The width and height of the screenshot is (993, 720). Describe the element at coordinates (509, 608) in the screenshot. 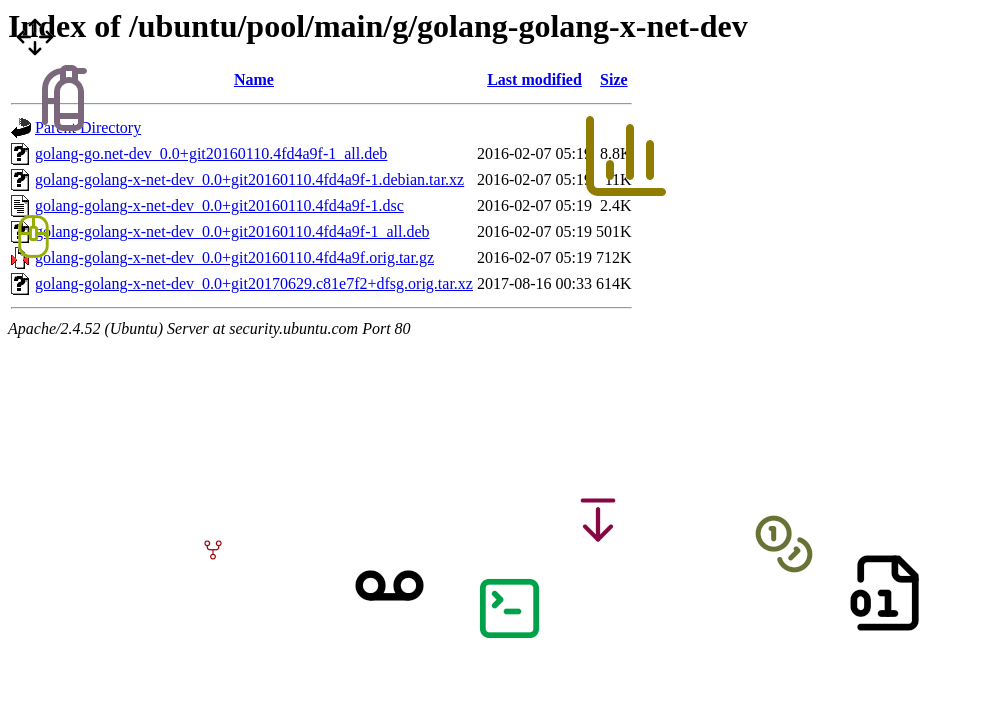

I see `open terminal or command line interface` at that location.